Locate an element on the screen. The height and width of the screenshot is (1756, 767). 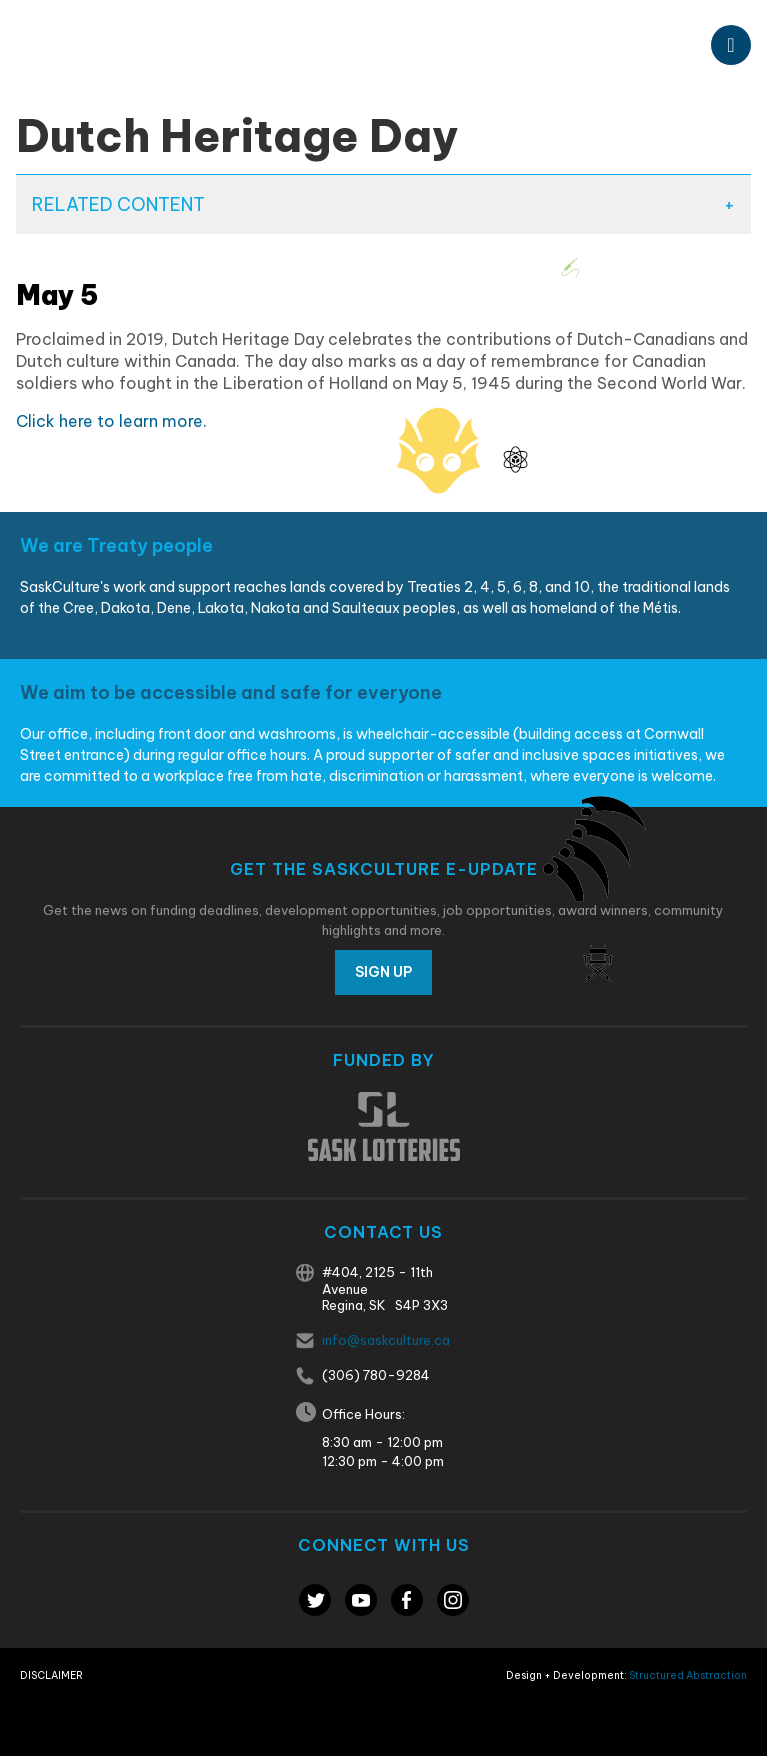
access materials science or chemistry resources is located at coordinates (515, 459).